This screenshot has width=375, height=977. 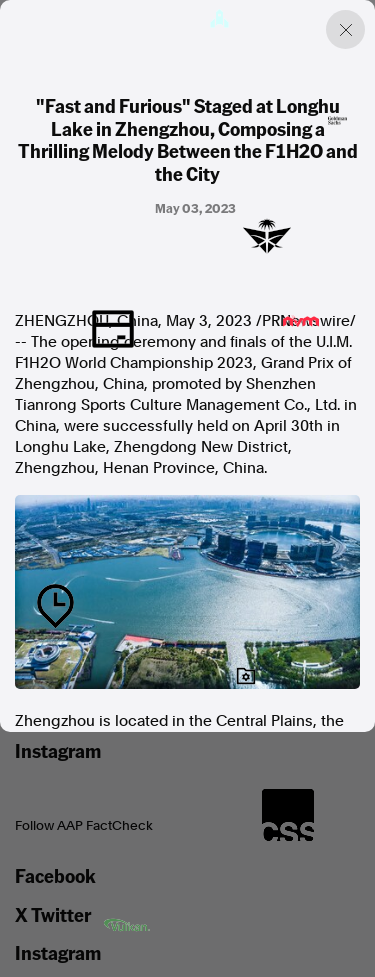 I want to click on Goldman Sachs company logo, so click(x=337, y=120).